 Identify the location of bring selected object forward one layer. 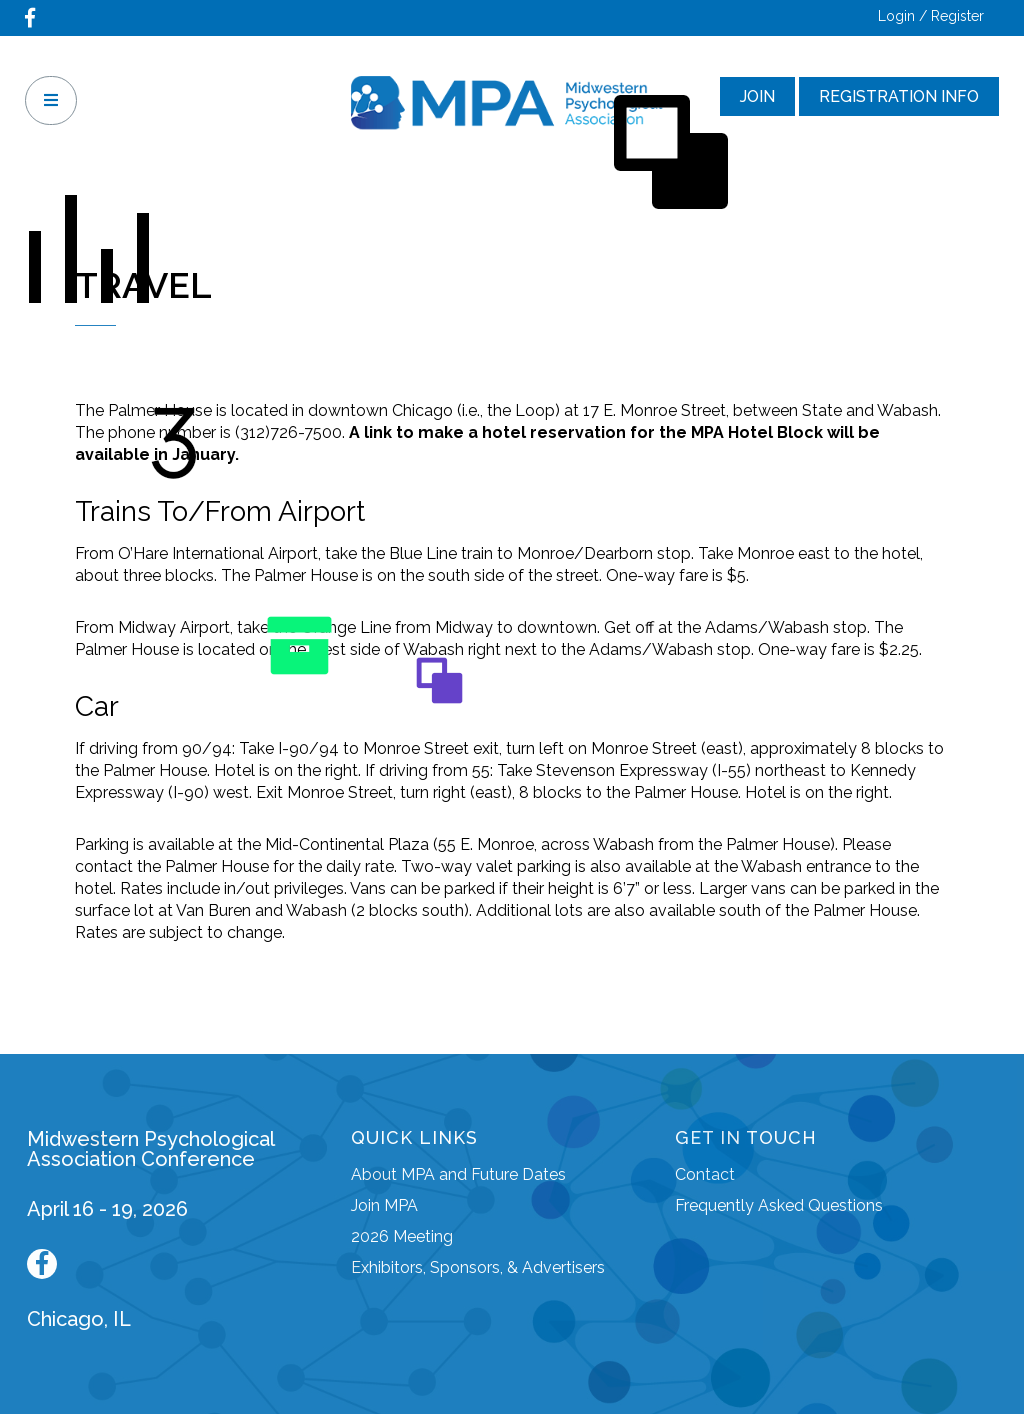
(671, 152).